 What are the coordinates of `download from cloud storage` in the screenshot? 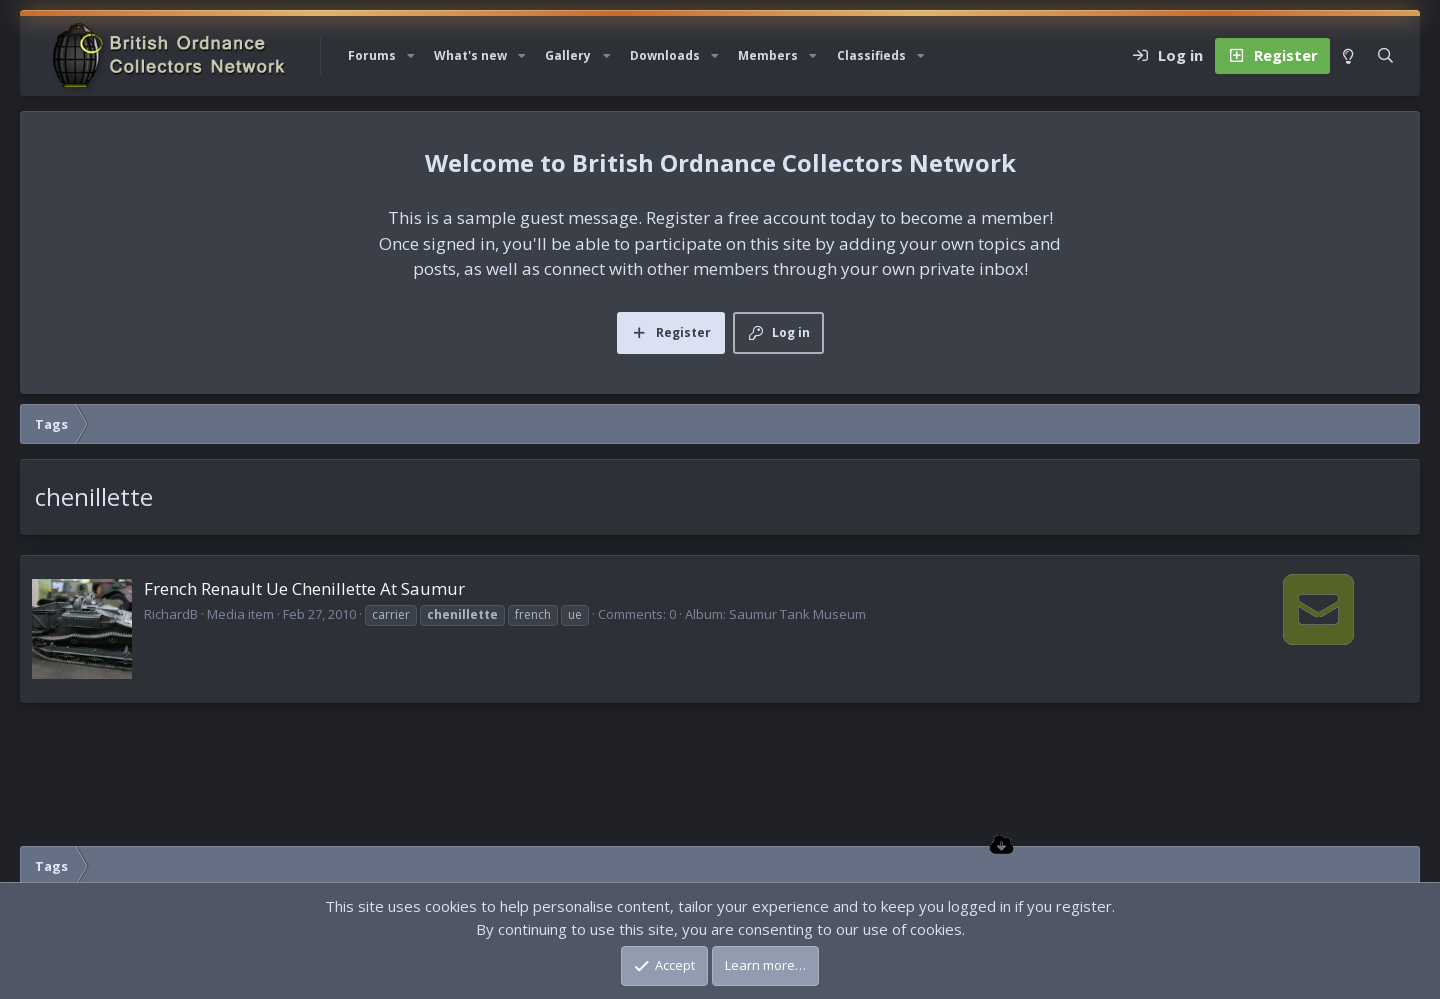 It's located at (1001, 844).